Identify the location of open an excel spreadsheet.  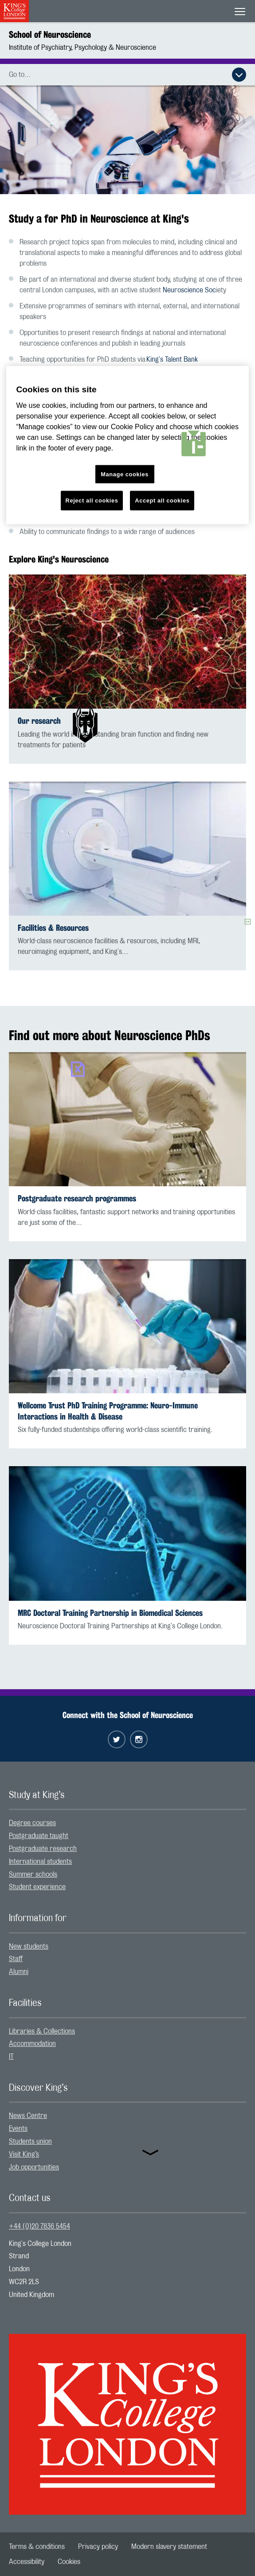
(78, 1069).